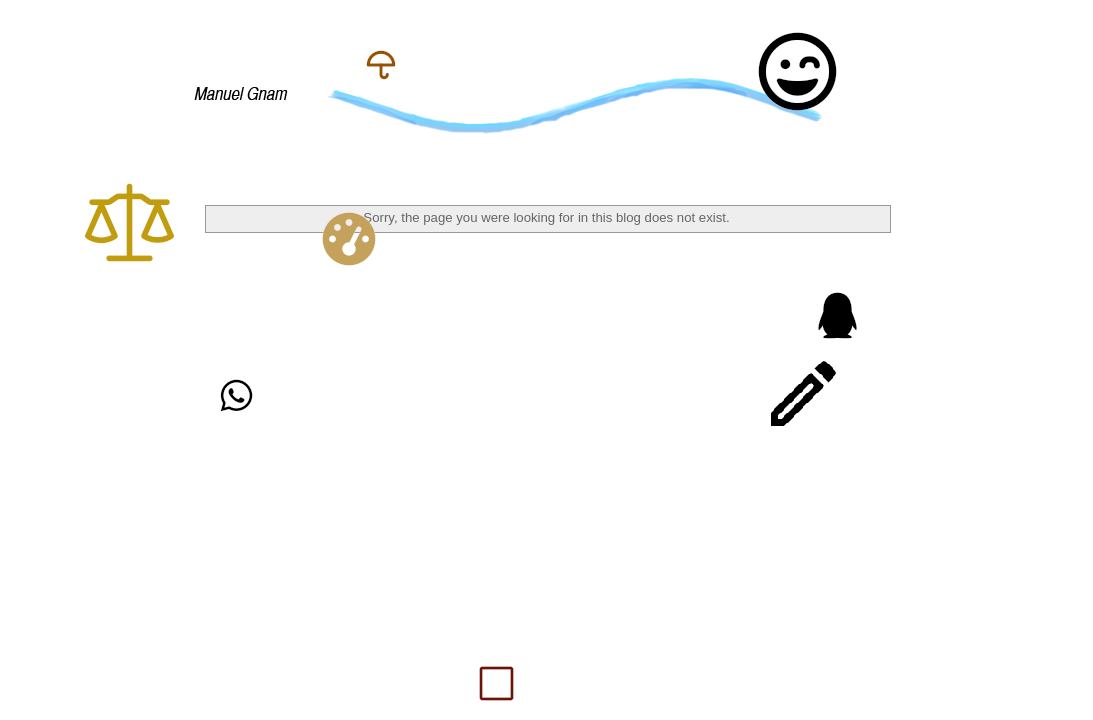 Image resolution: width=1093 pixels, height=720 pixels. What do you see at coordinates (496, 683) in the screenshot?
I see `stop or halt media playback` at bounding box center [496, 683].